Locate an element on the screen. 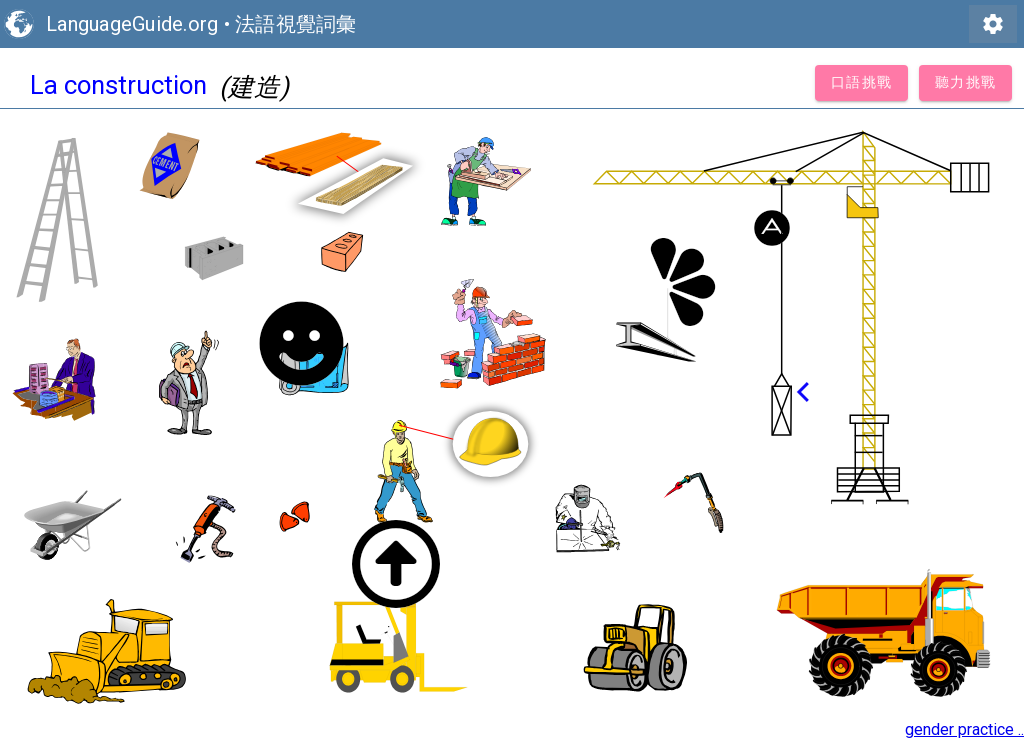 This screenshot has width=1024, height=739. link to Lemon Squeezy payment platform is located at coordinates (683, 282).